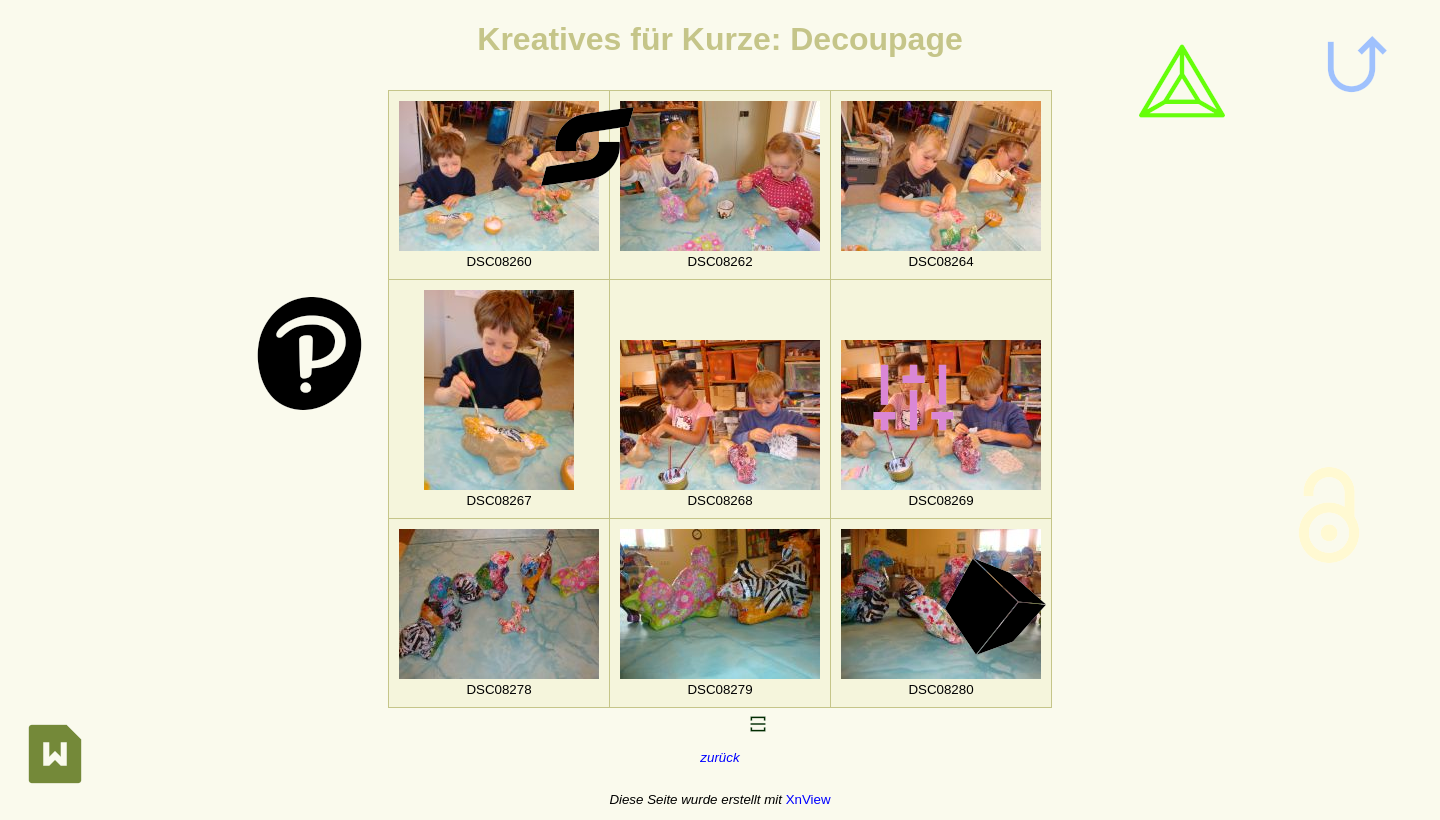  I want to click on redo or repeat last action, so click(1354, 65).